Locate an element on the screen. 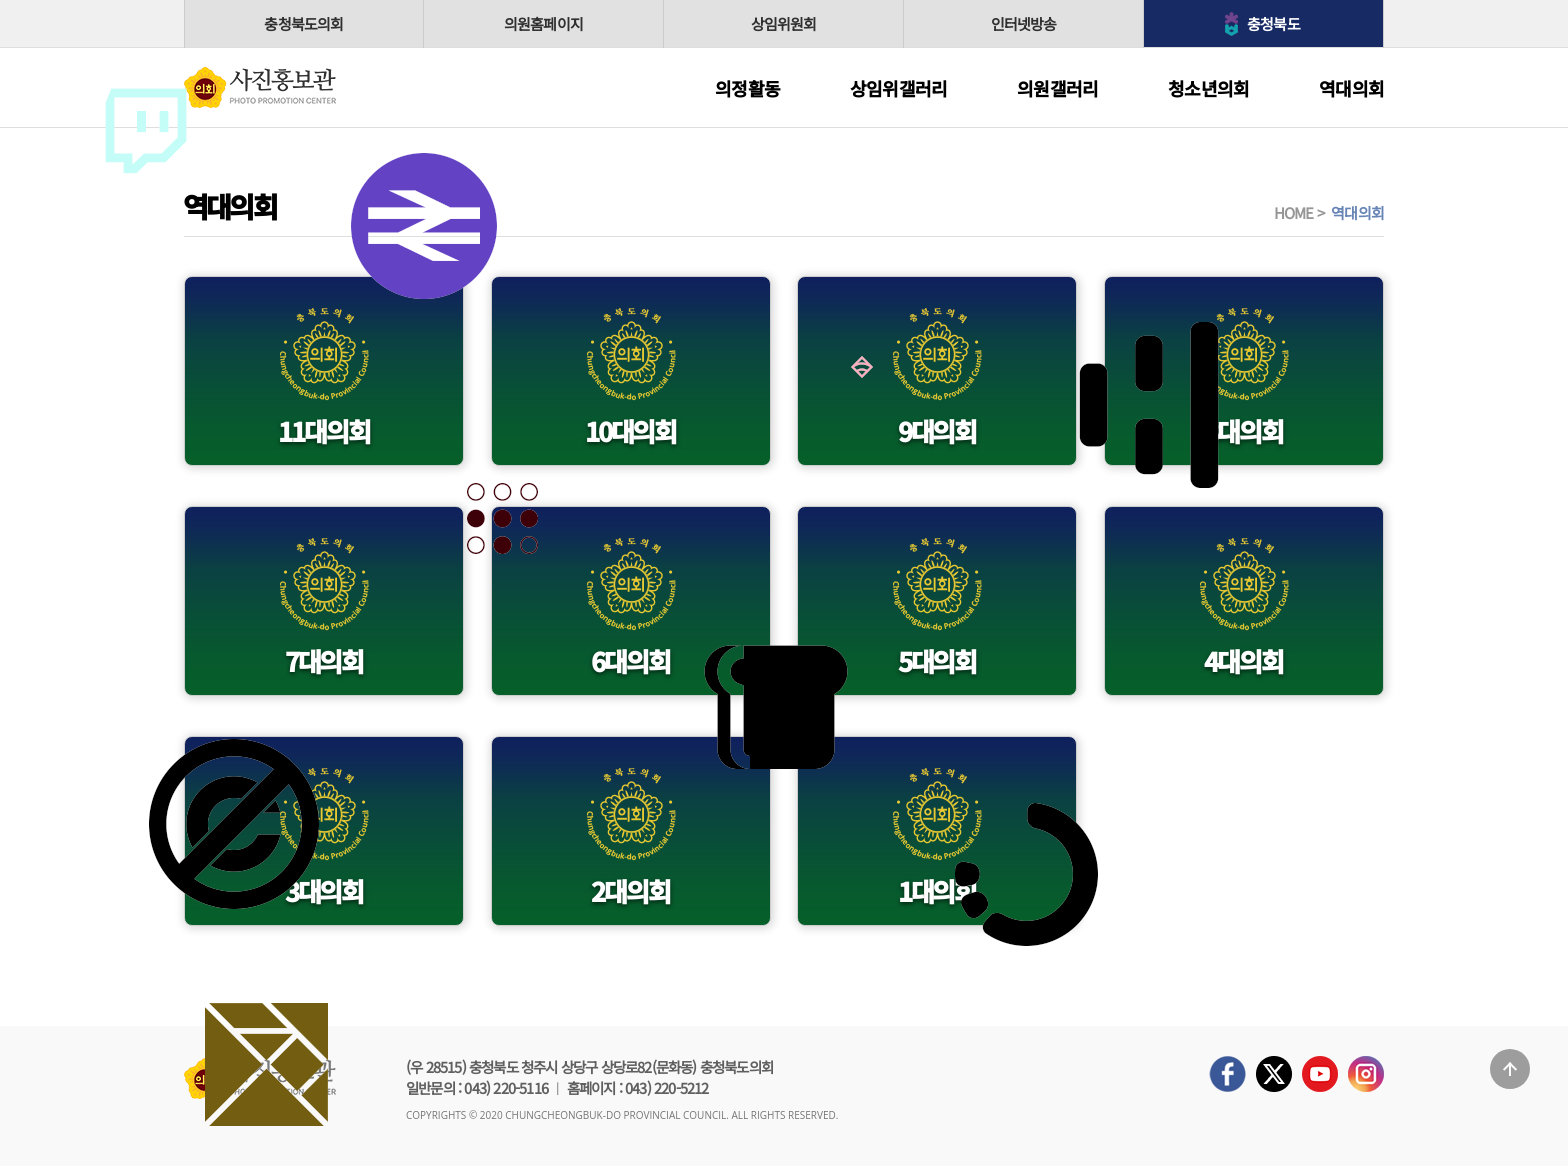 This screenshot has width=1568, height=1166. open tailscale vpn settings is located at coordinates (502, 518).